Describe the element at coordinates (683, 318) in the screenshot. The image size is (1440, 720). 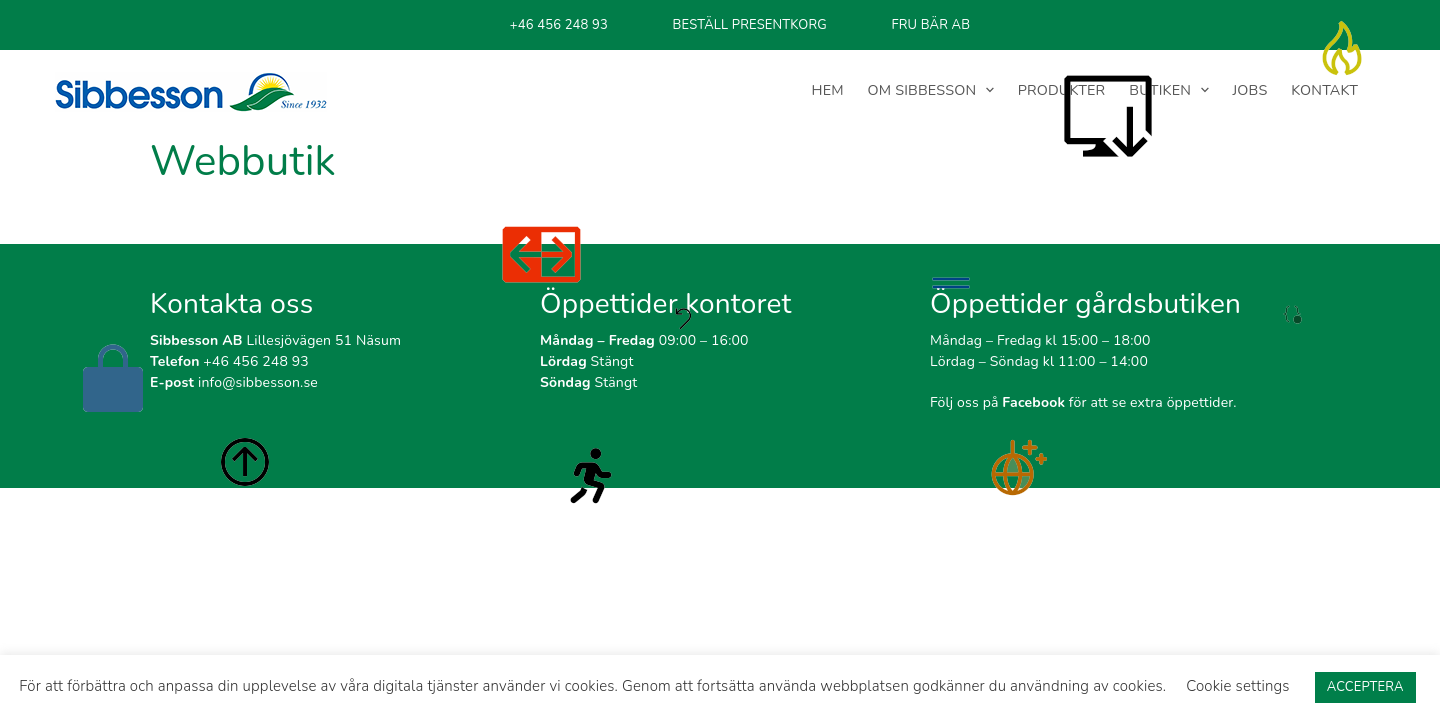
I see `discard changes and revert to previous state` at that location.